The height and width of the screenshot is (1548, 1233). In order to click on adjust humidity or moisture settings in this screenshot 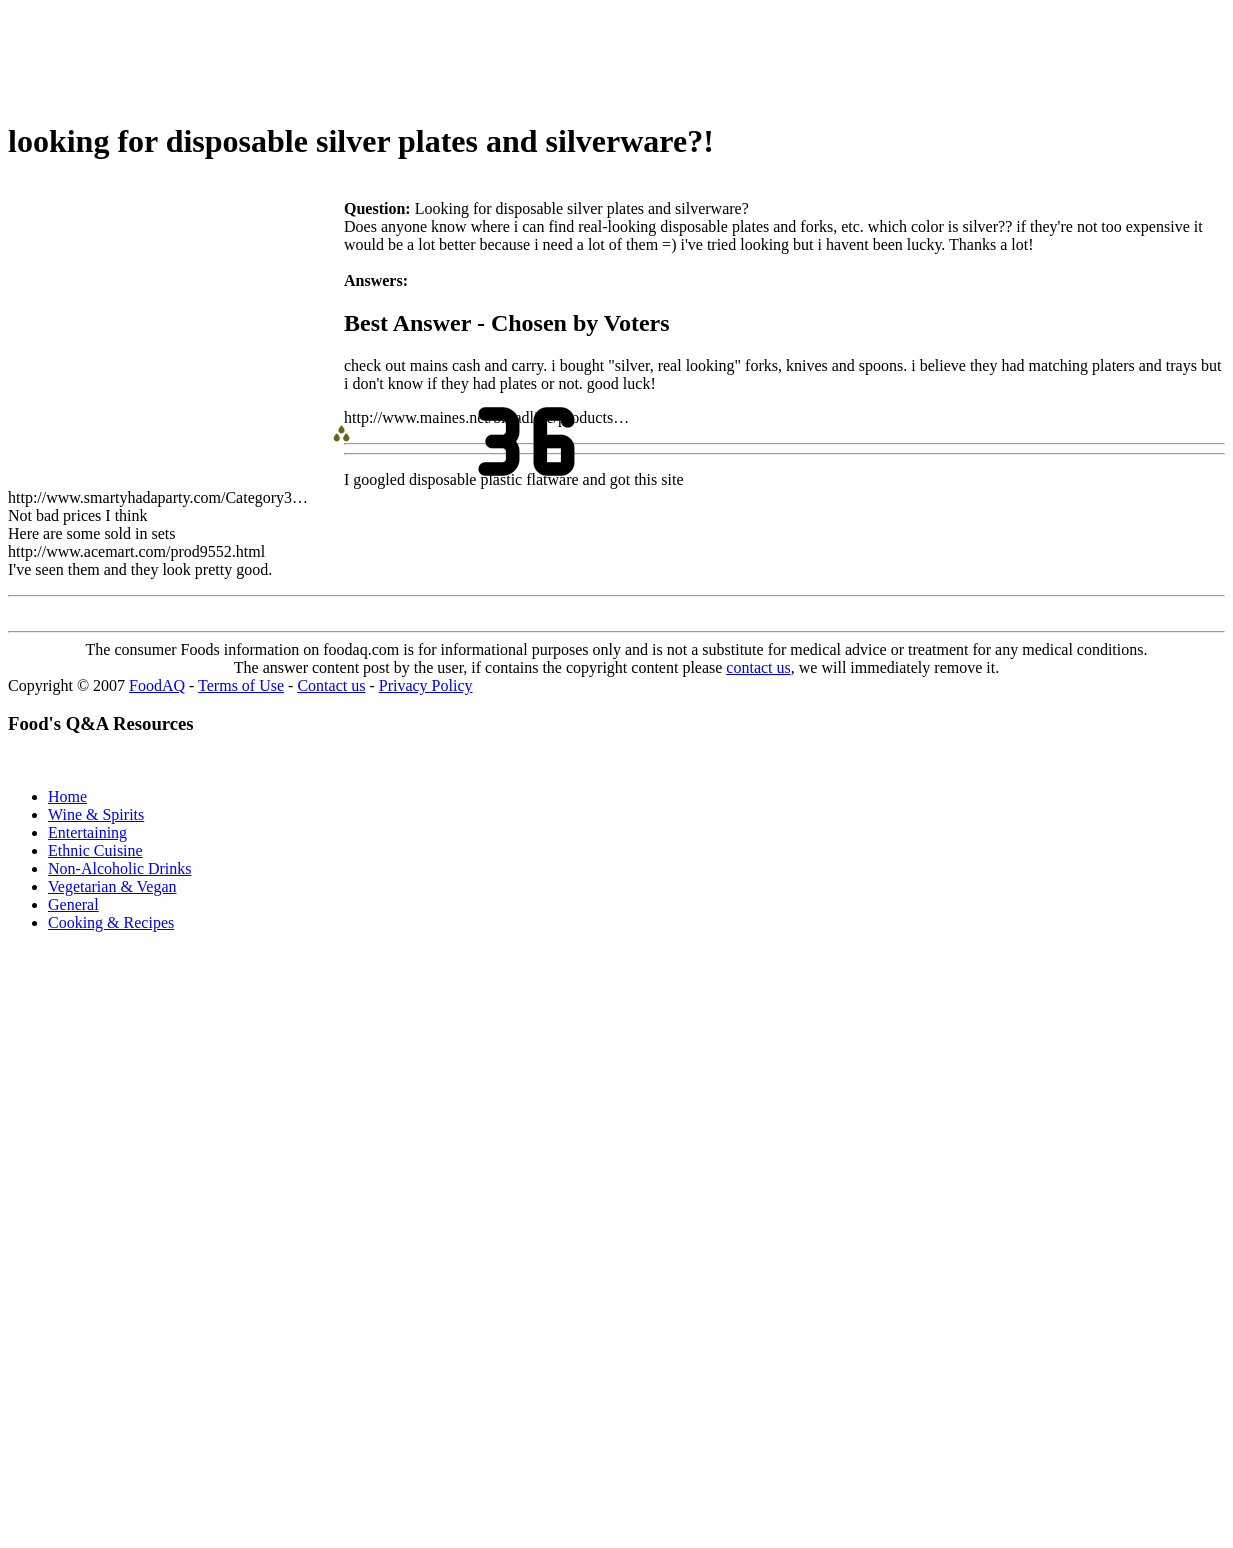, I will do `click(341, 433)`.